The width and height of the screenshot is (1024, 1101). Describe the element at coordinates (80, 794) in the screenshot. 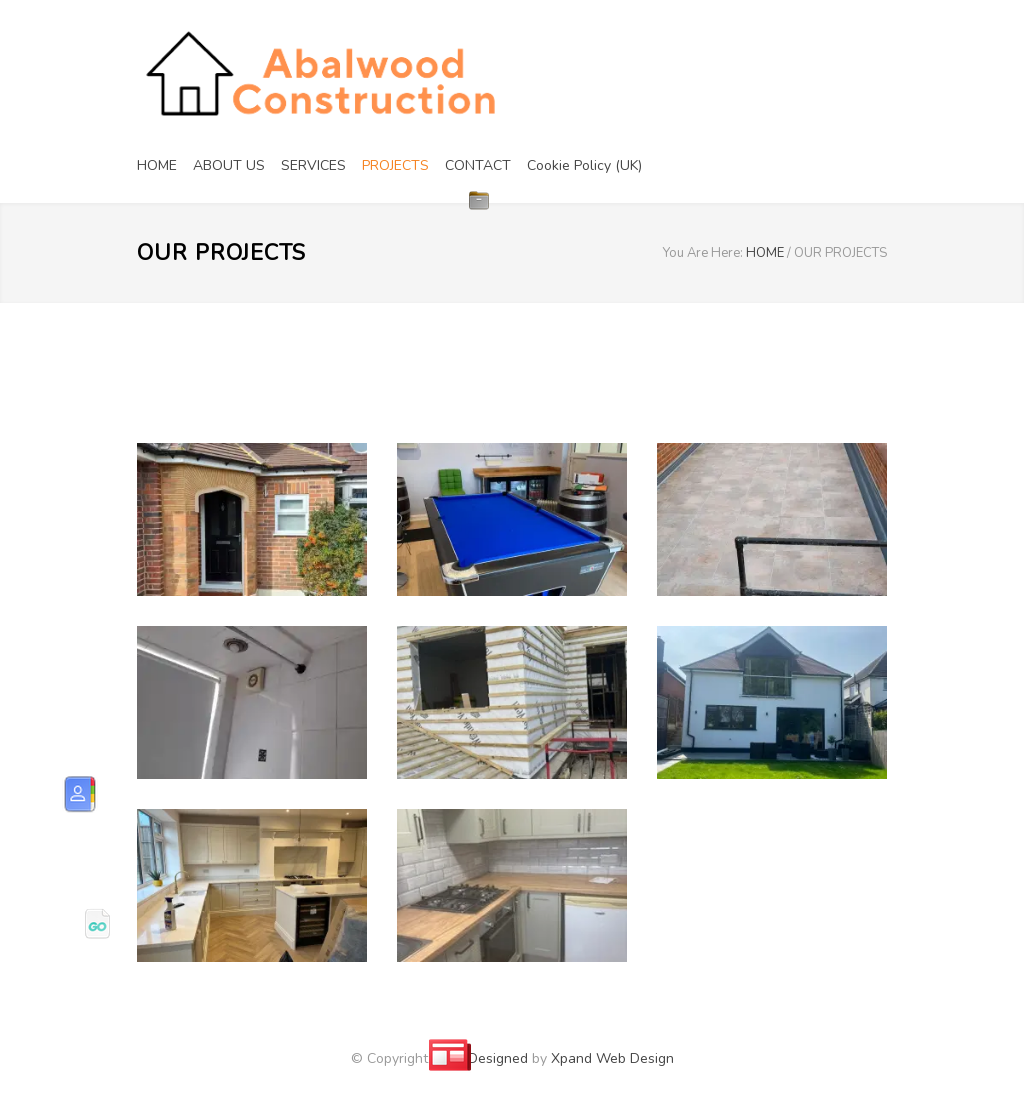

I see `open contacts or address book app` at that location.